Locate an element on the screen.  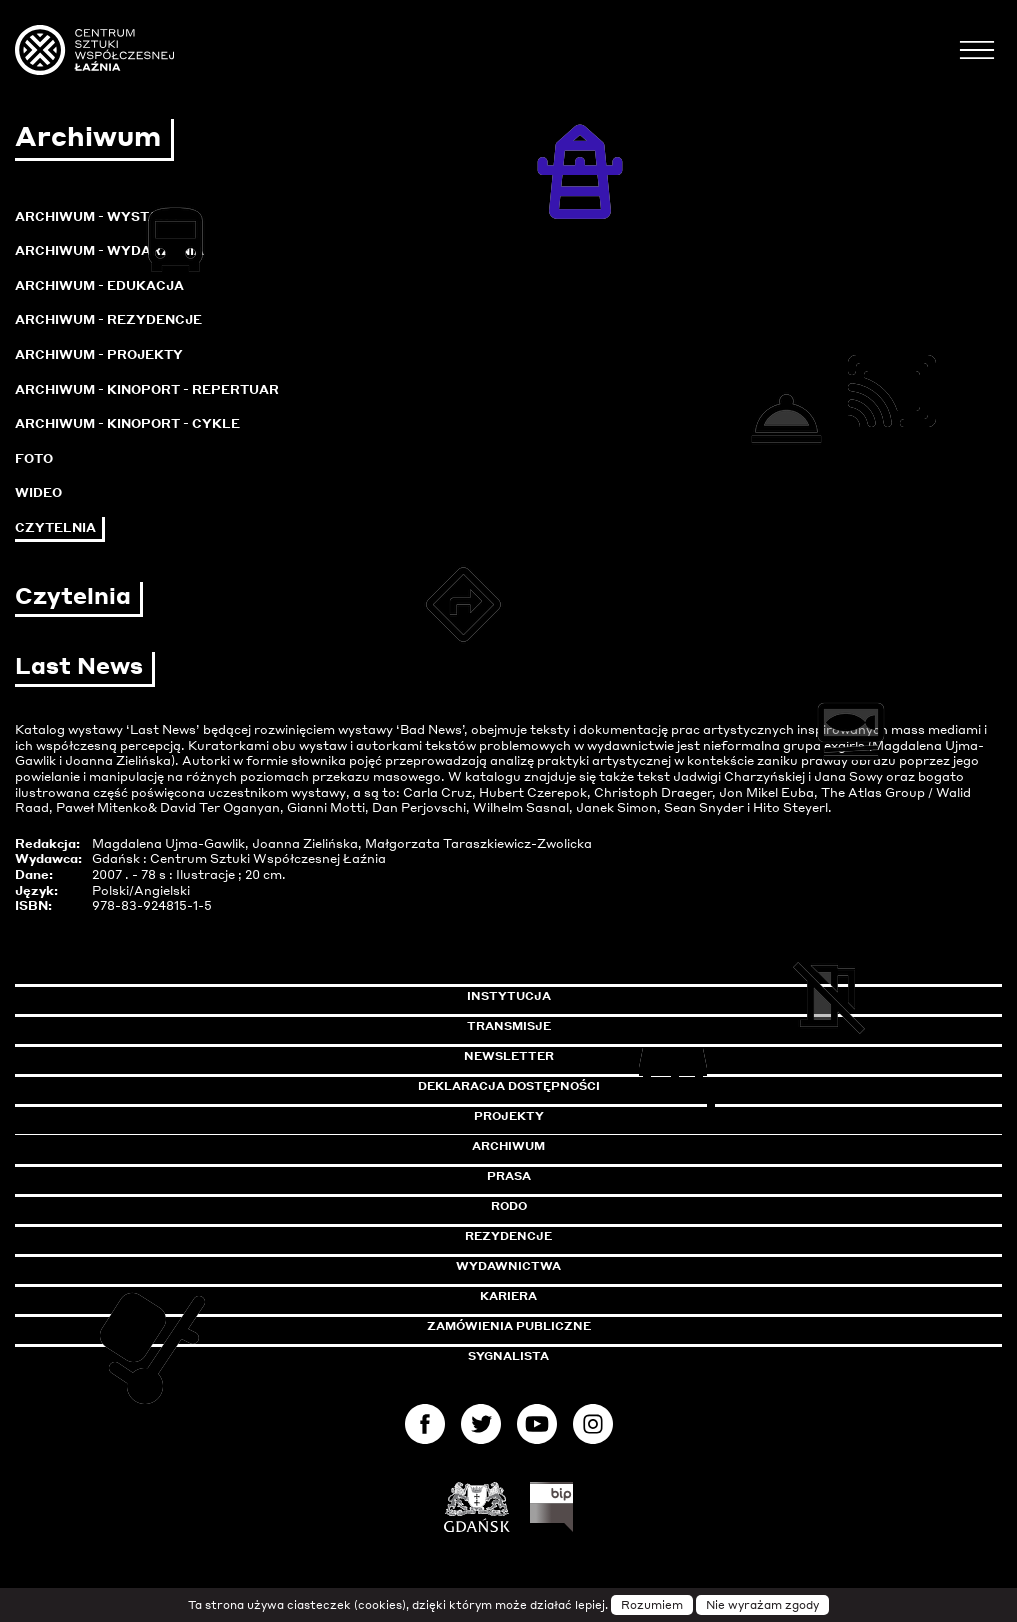
view bus routes and schedules is located at coordinates (175, 241).